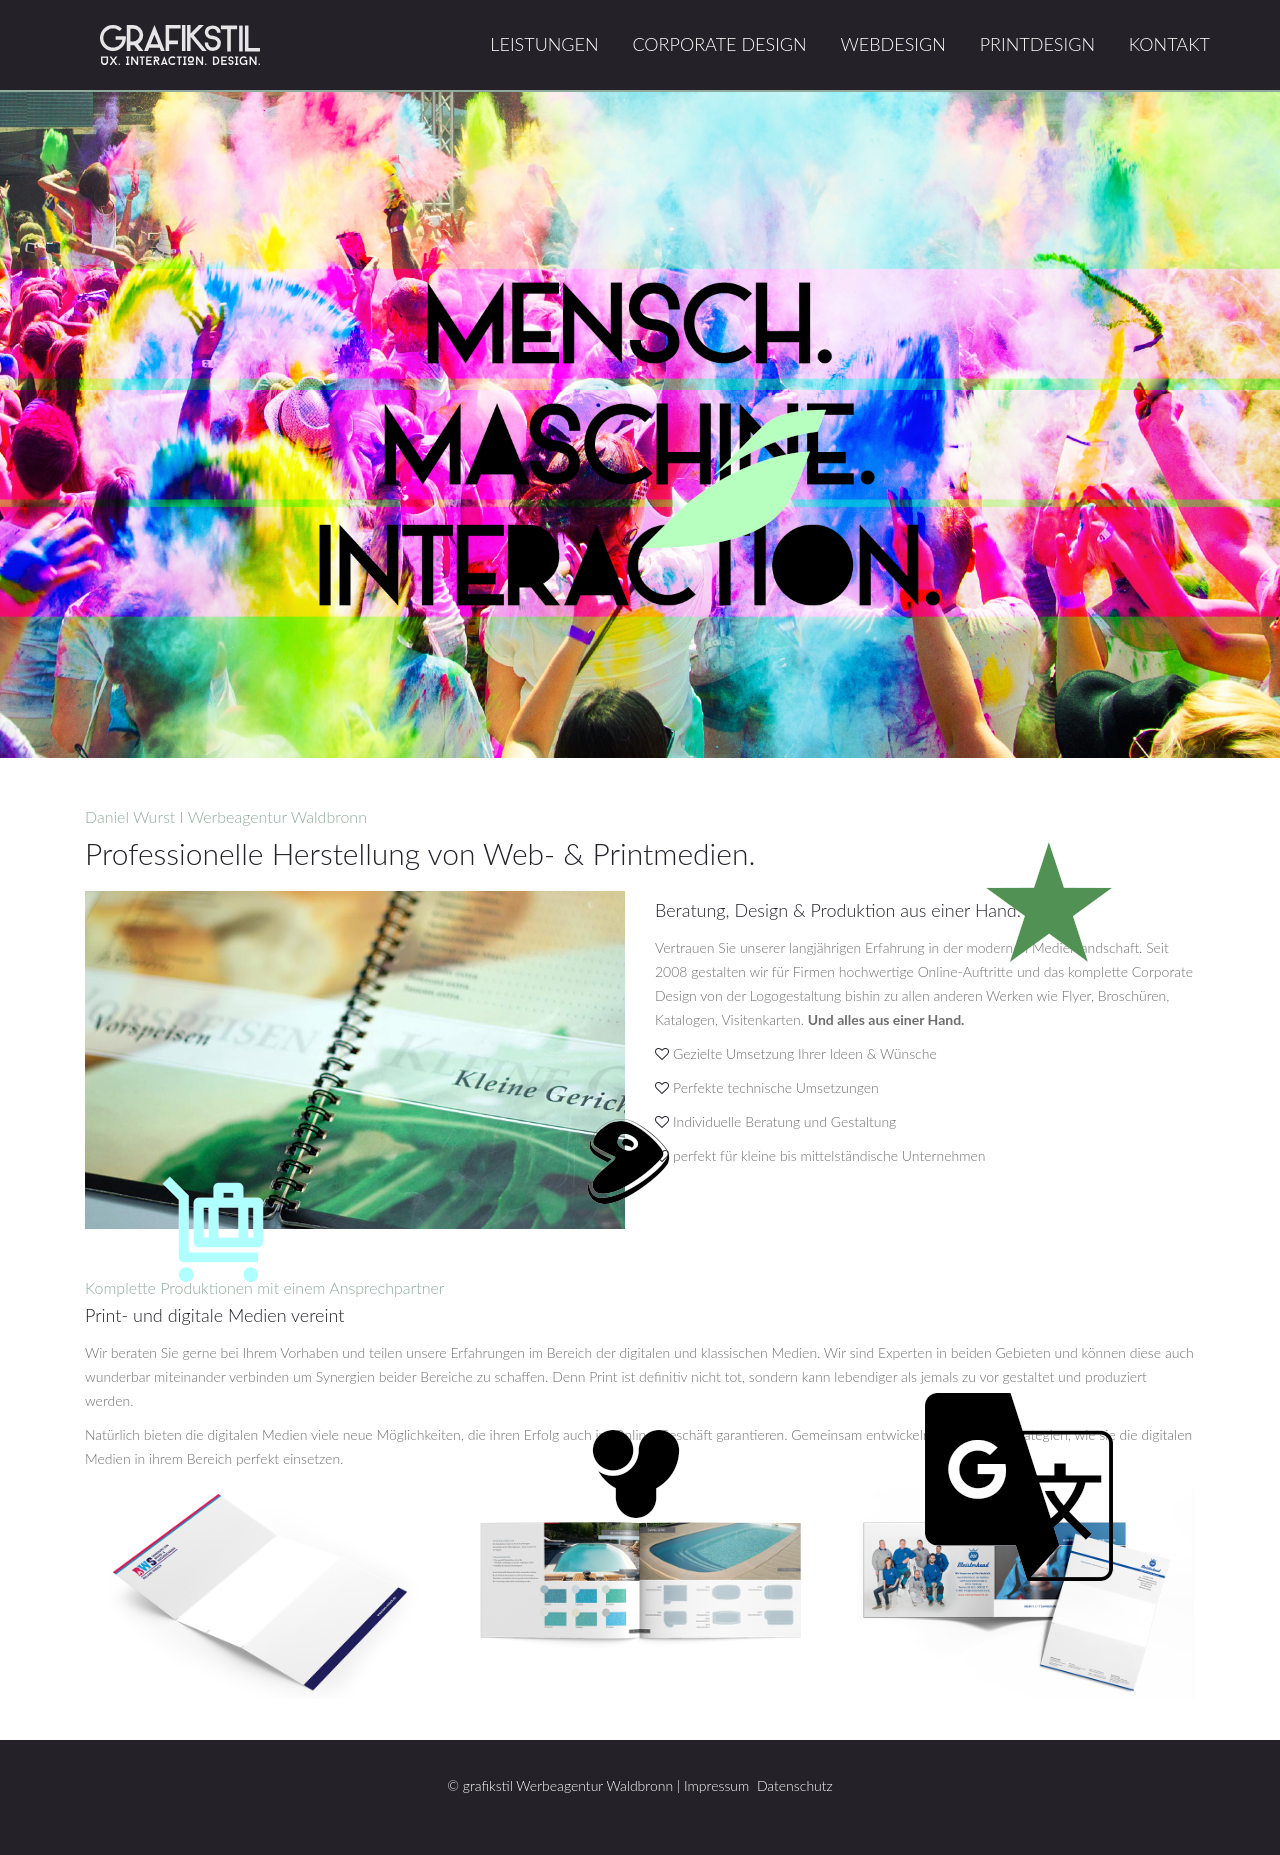 The image size is (1280, 1855). I want to click on open google translate, so click(1019, 1487).